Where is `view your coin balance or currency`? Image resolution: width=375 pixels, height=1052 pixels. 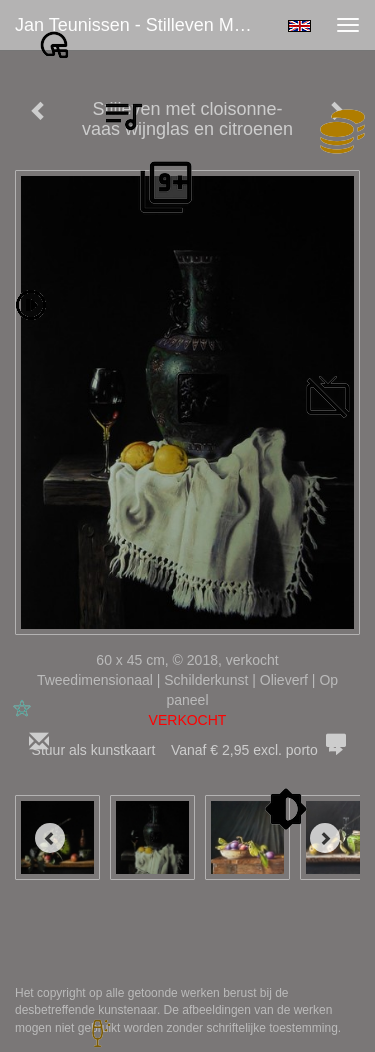 view your coin balance or currency is located at coordinates (342, 131).